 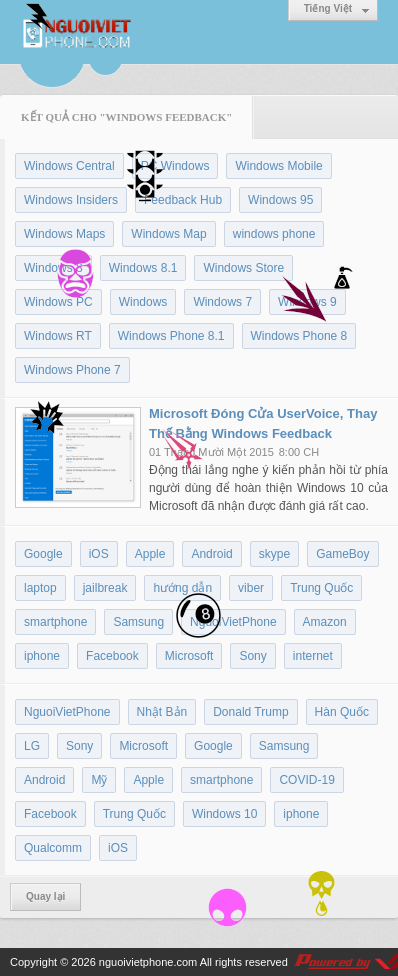 What do you see at coordinates (321, 893) in the screenshot?
I see `indicates a poisonous or toxic item` at bounding box center [321, 893].